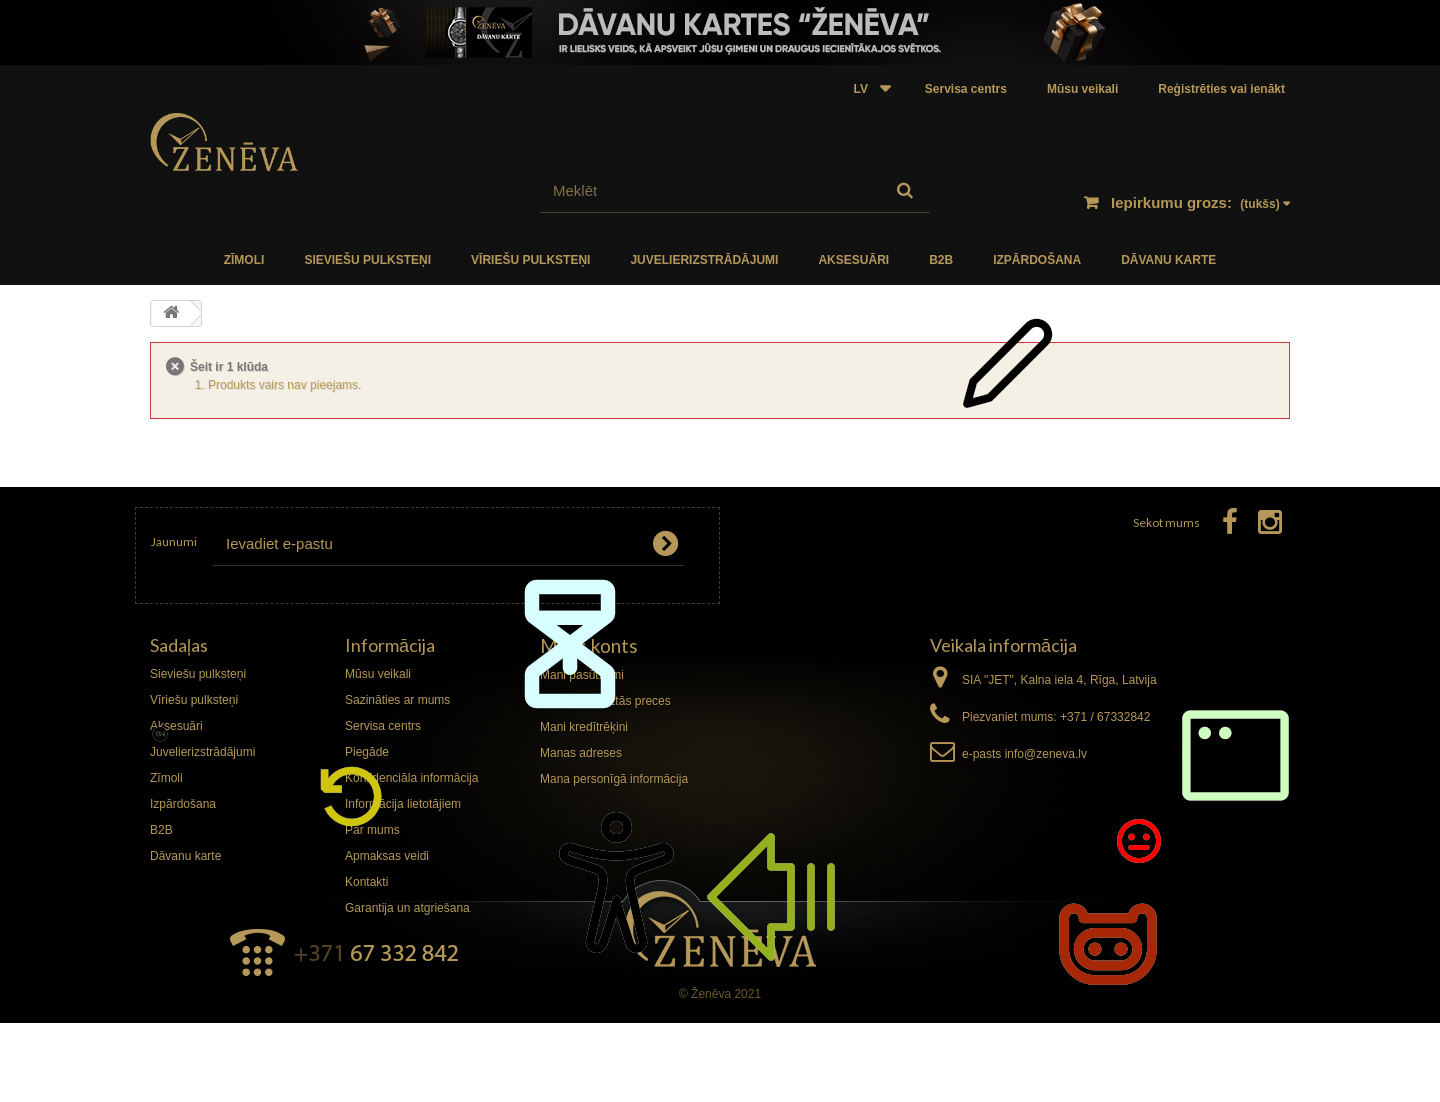 This screenshot has width=1440, height=1102. Describe the element at coordinates (616, 882) in the screenshot. I see `access accessibility settings` at that location.